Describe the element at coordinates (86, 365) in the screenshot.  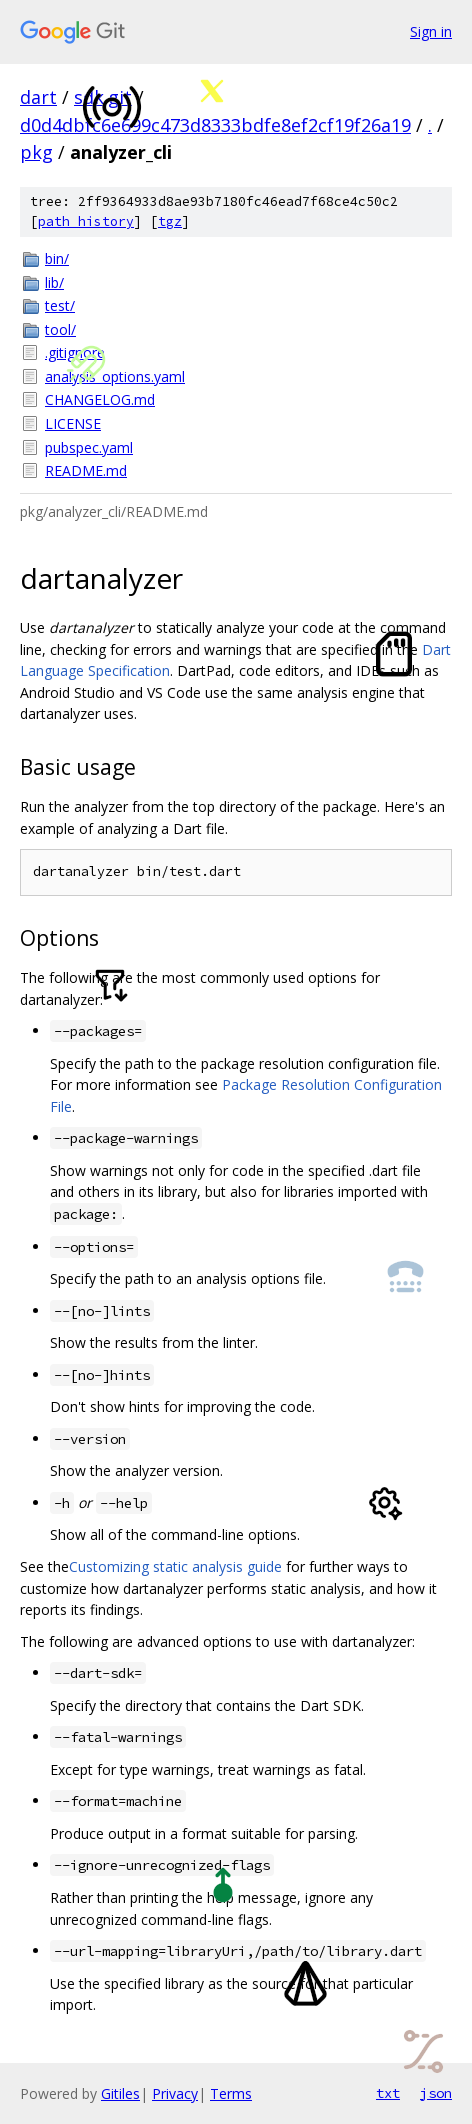
I see `attract or pull related items together` at that location.